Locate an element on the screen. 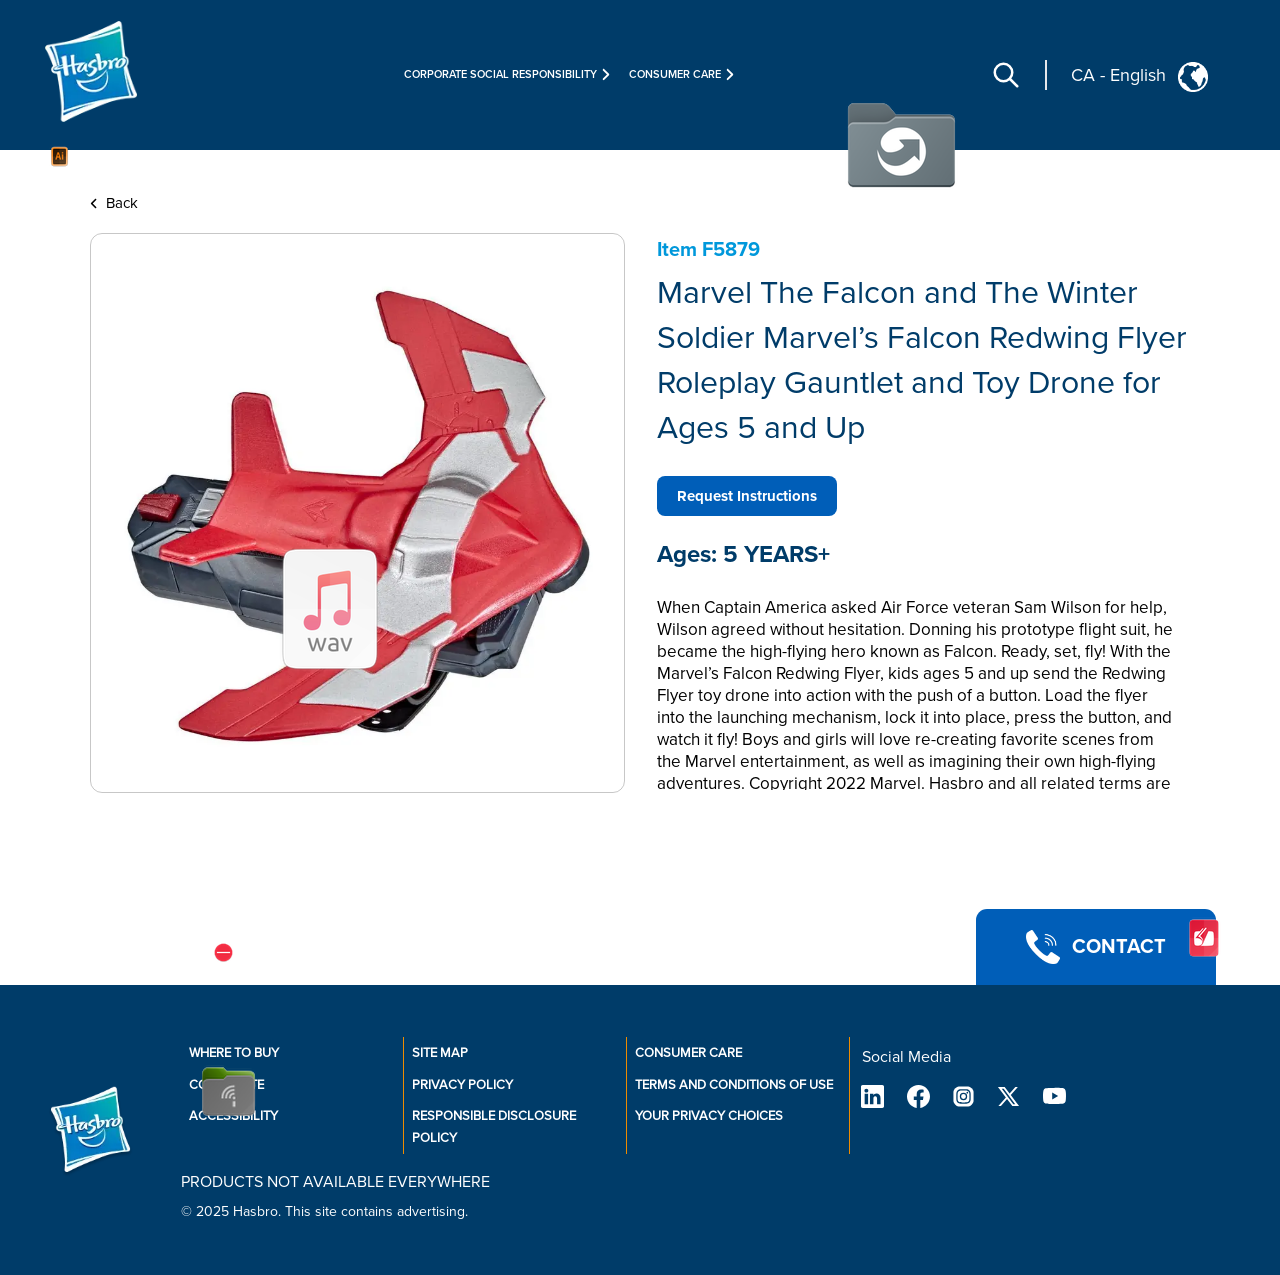 This screenshot has width=1280, height=1275. open insync cloud sync folder is located at coordinates (228, 1091).